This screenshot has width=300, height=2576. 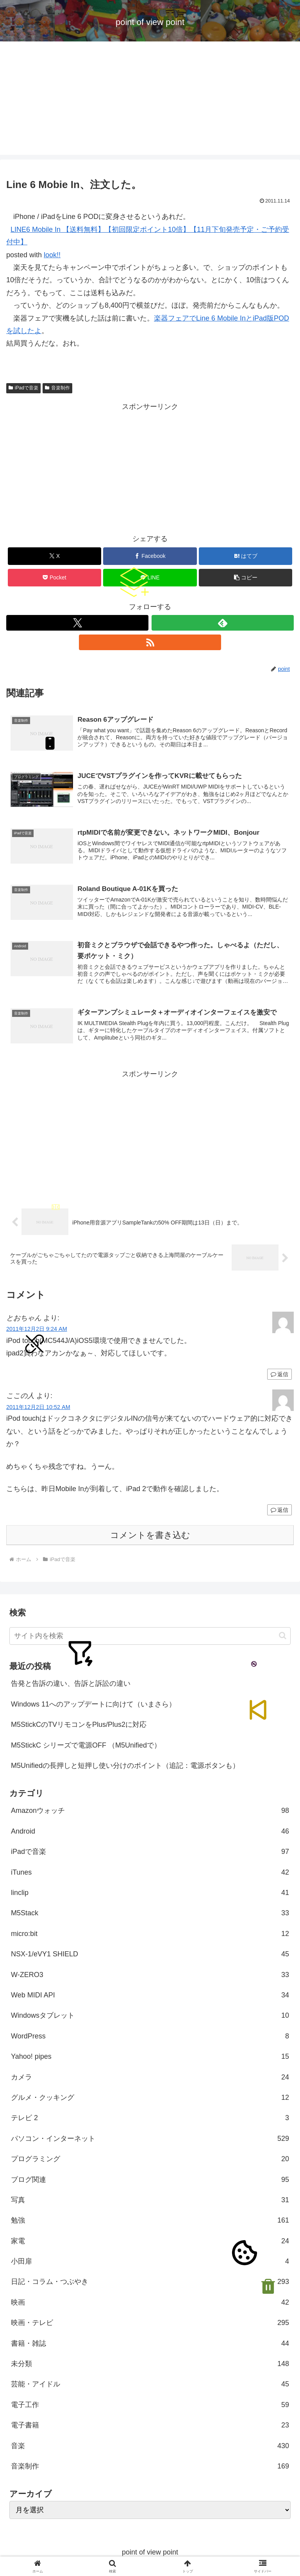 I want to click on skip to previous track, so click(x=258, y=1710).